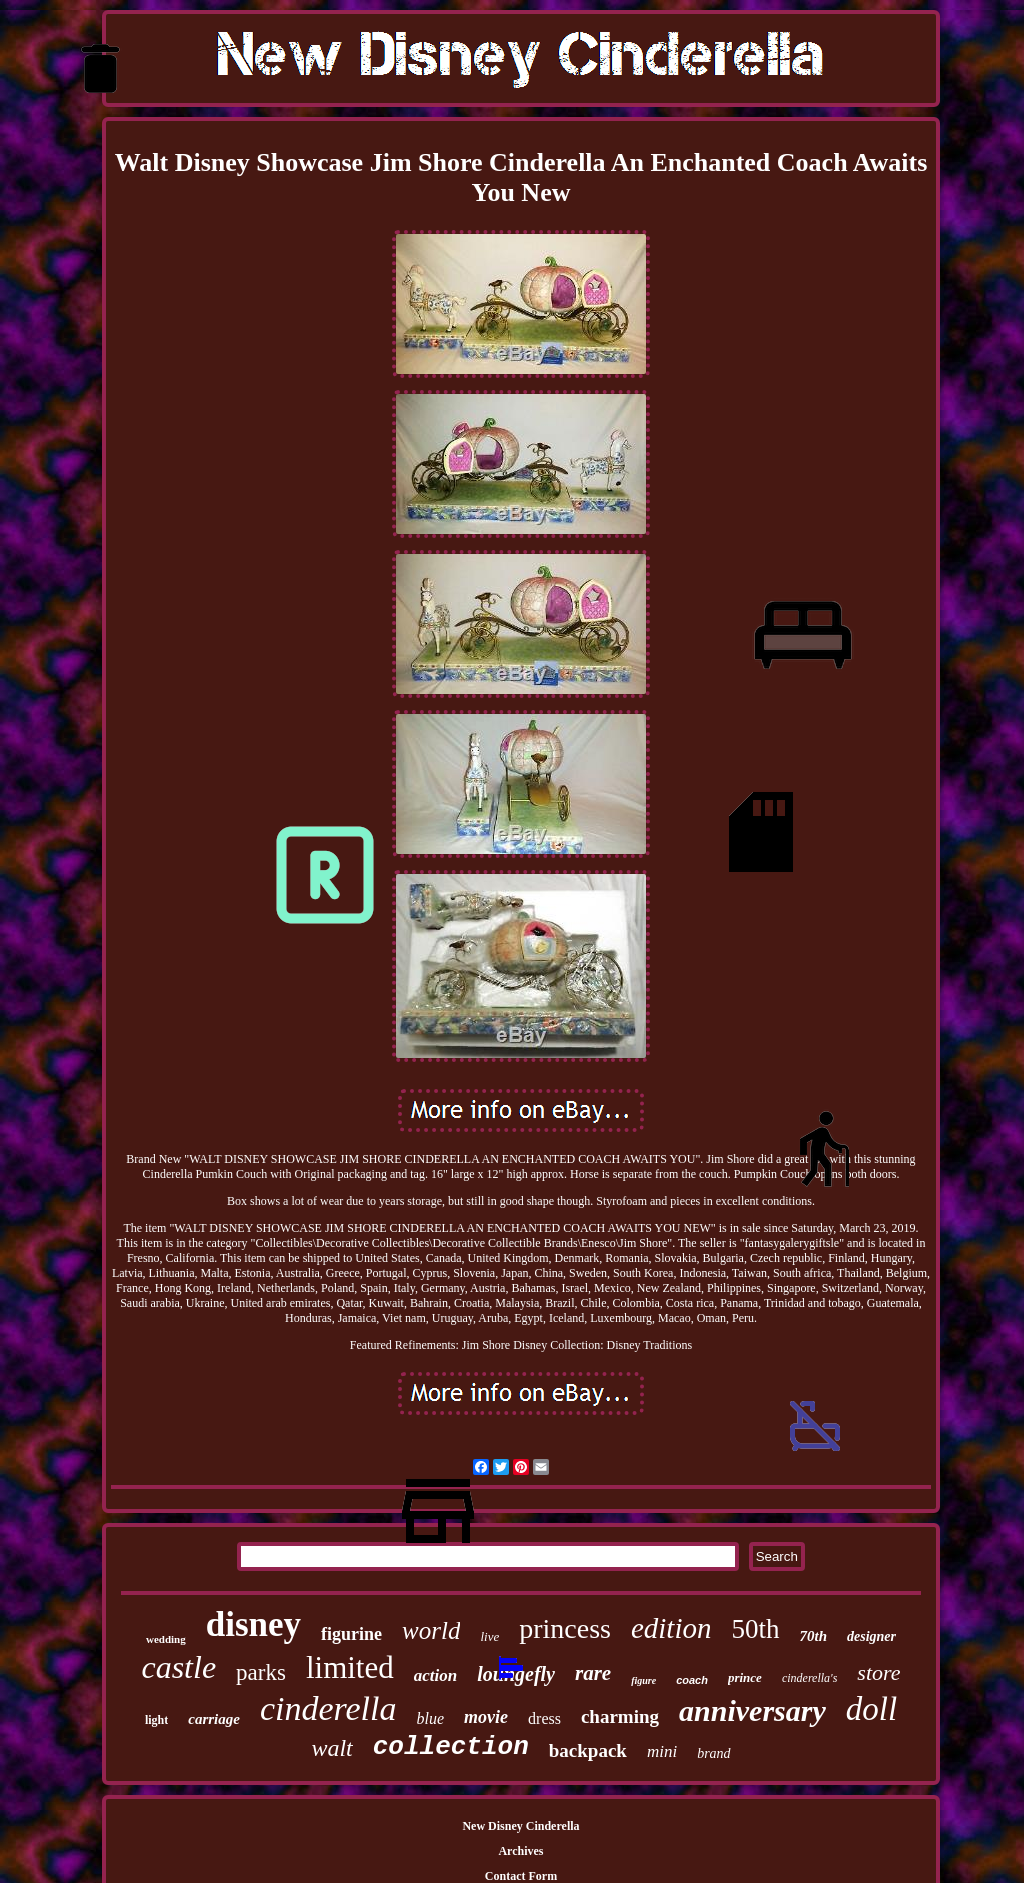 This screenshot has height=1883, width=1024. I want to click on view hotel or accommodation options, so click(803, 635).